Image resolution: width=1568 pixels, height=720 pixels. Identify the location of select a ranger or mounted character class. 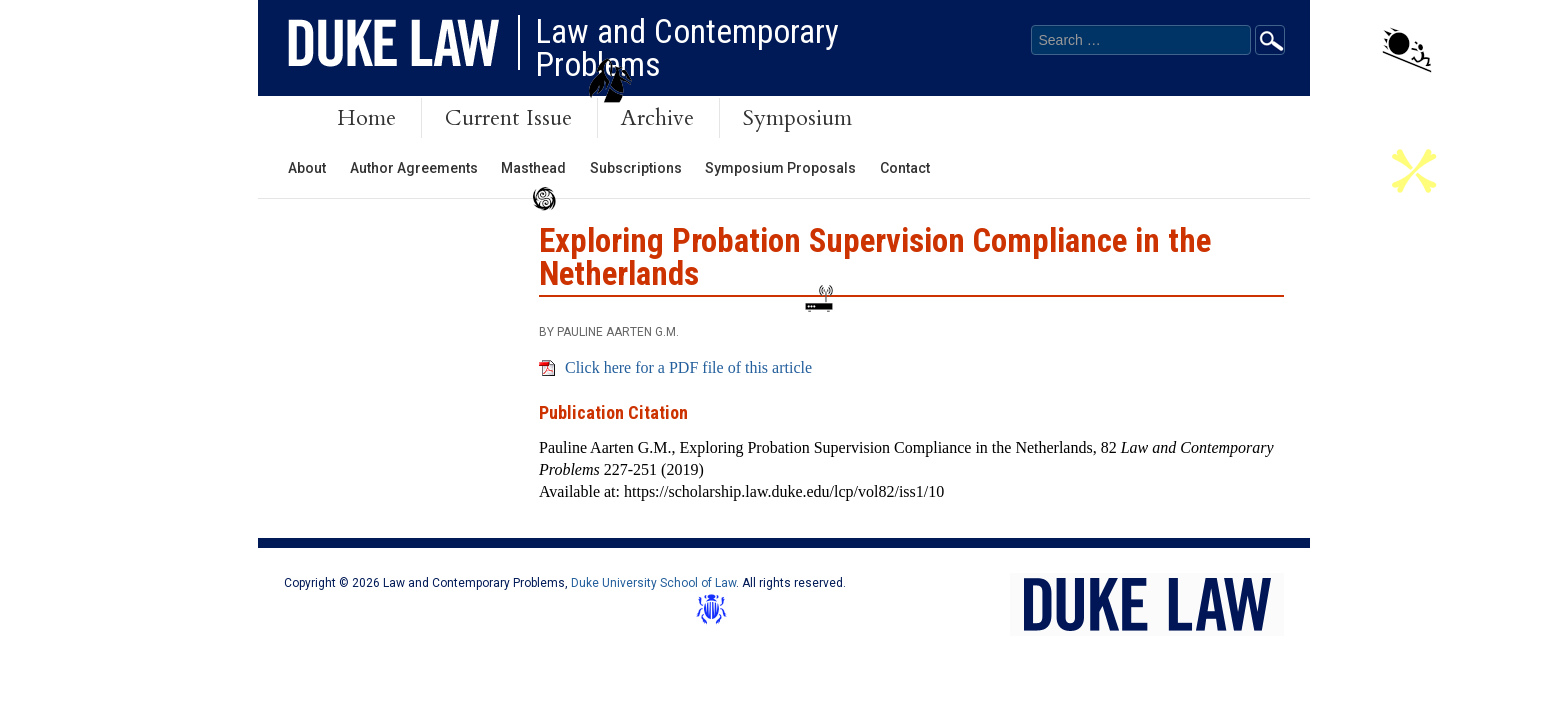
(610, 80).